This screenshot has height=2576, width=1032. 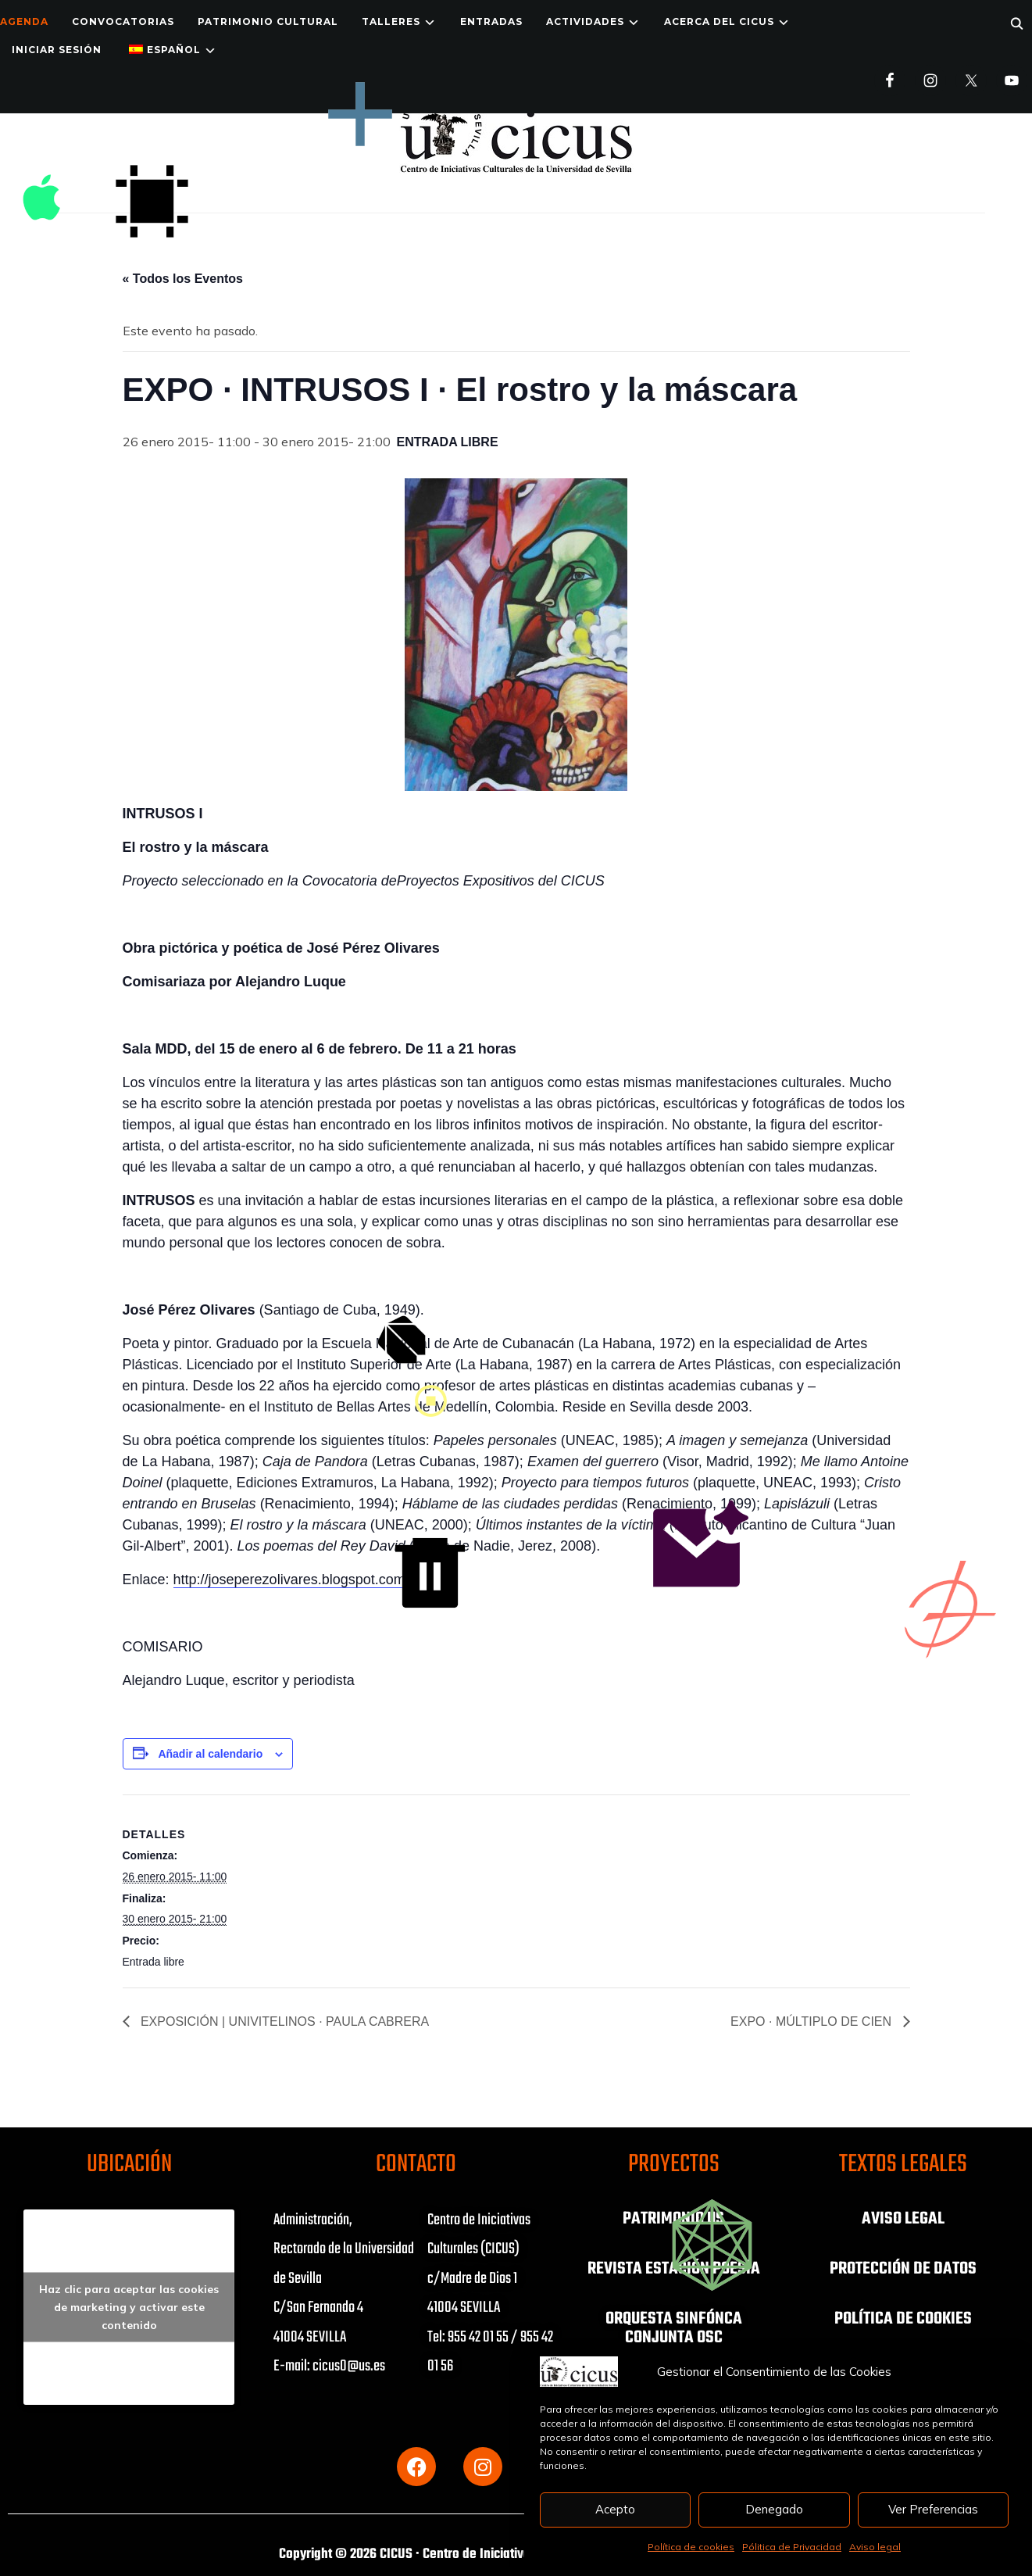 I want to click on delete selected item, so click(x=430, y=1572).